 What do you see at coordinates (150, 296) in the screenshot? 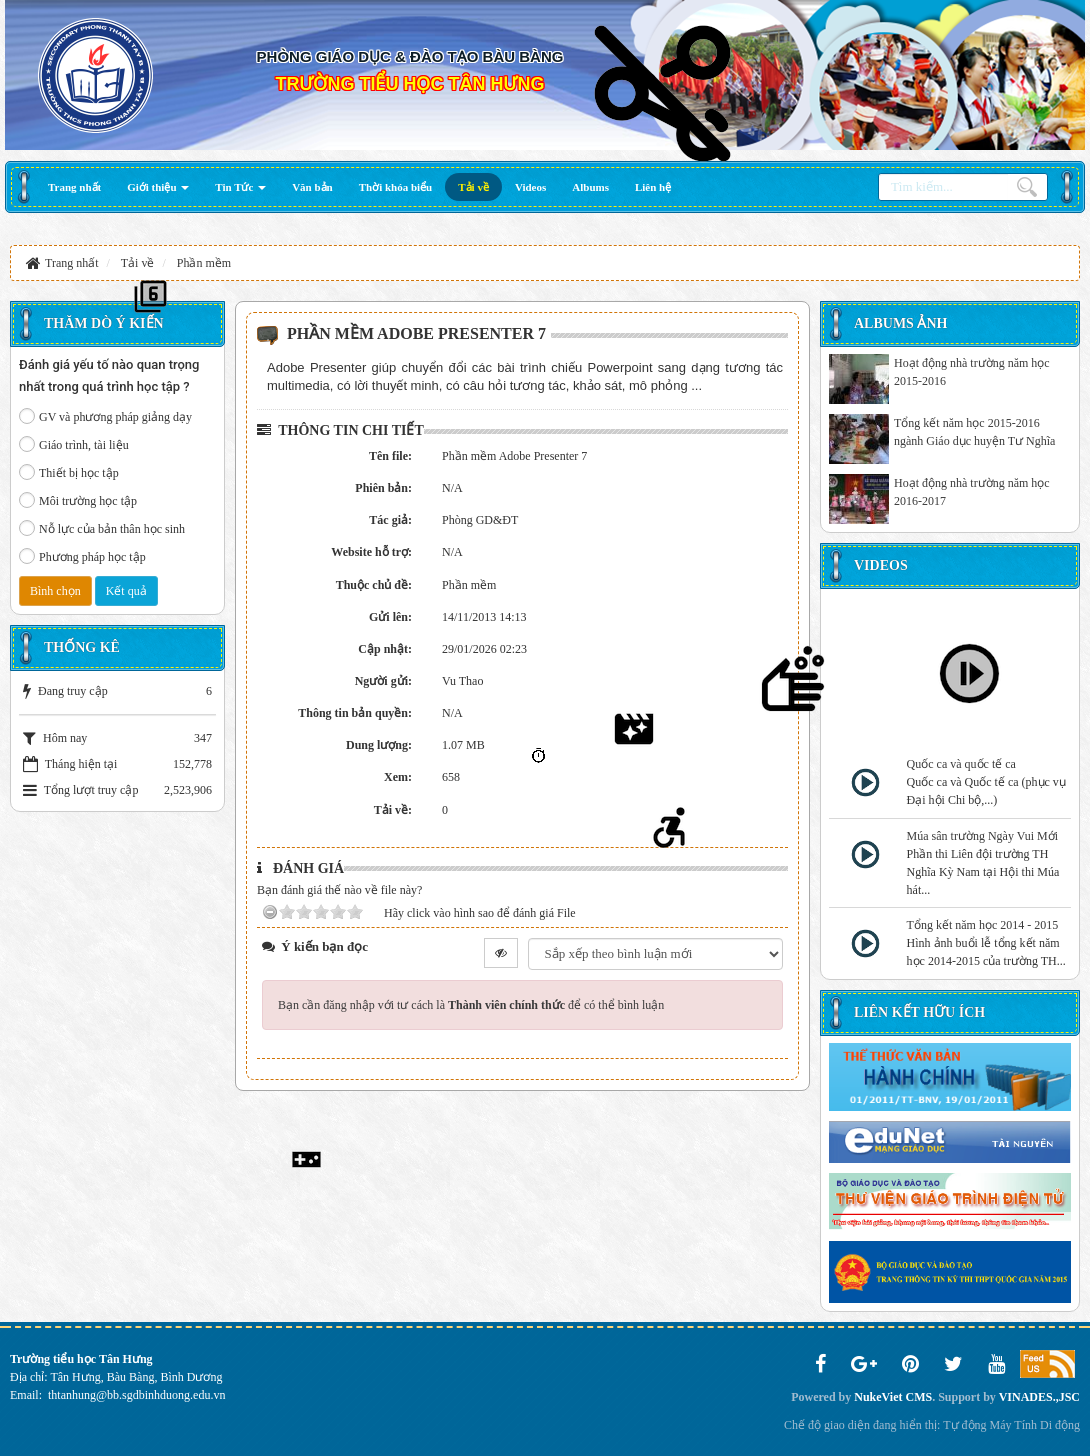
I see `filter option 6 in a series of image filters` at bounding box center [150, 296].